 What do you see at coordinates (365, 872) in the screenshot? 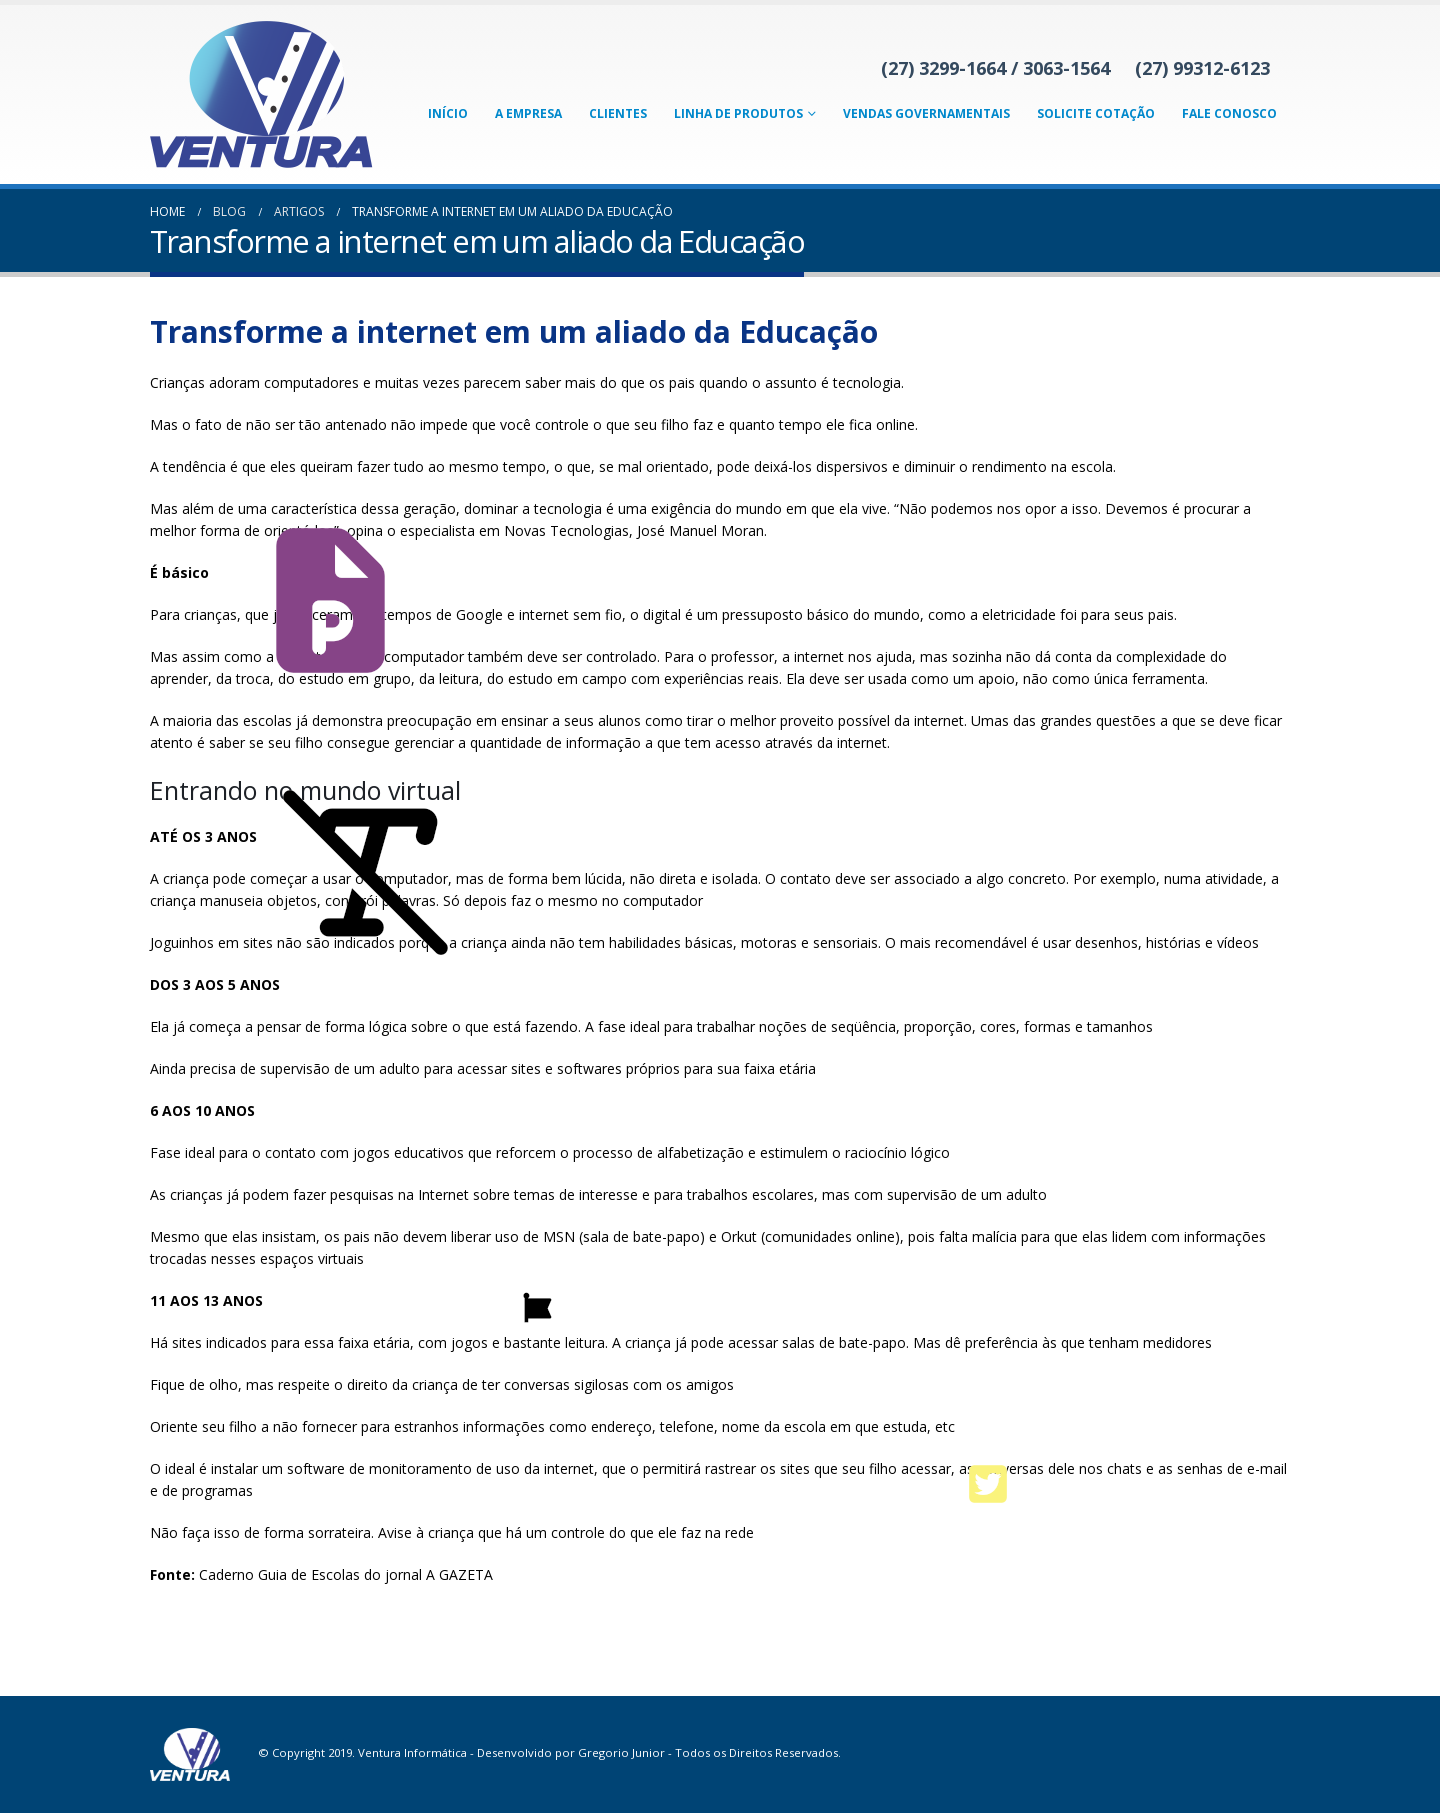
I see `clear text formatting` at bounding box center [365, 872].